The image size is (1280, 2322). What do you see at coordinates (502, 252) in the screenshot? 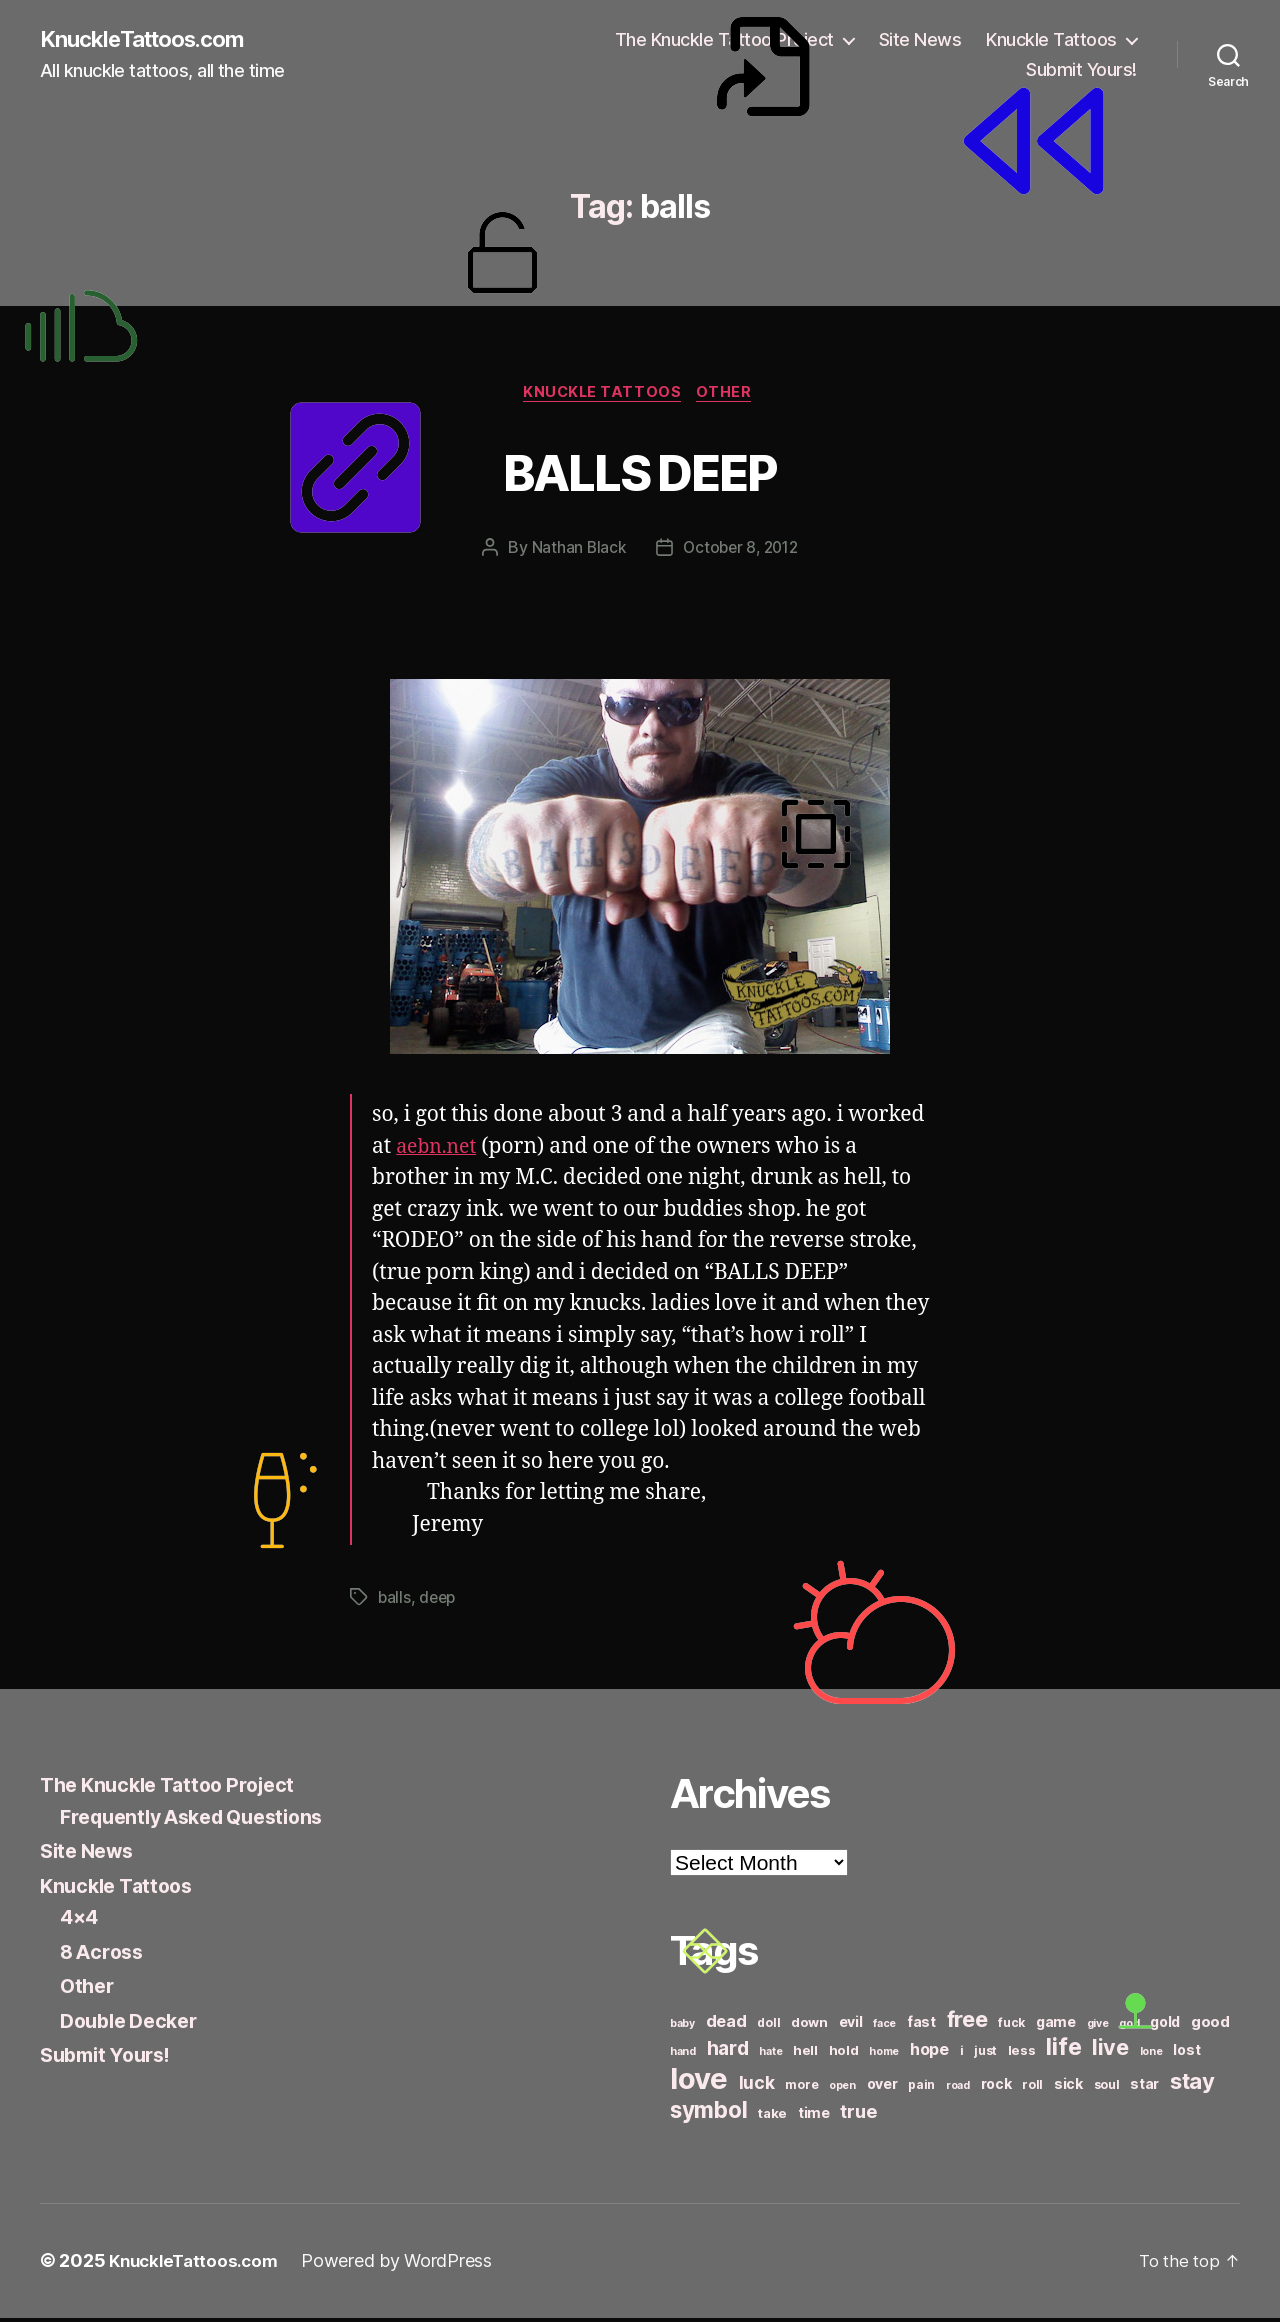
I see `unlock a file or resource` at bounding box center [502, 252].